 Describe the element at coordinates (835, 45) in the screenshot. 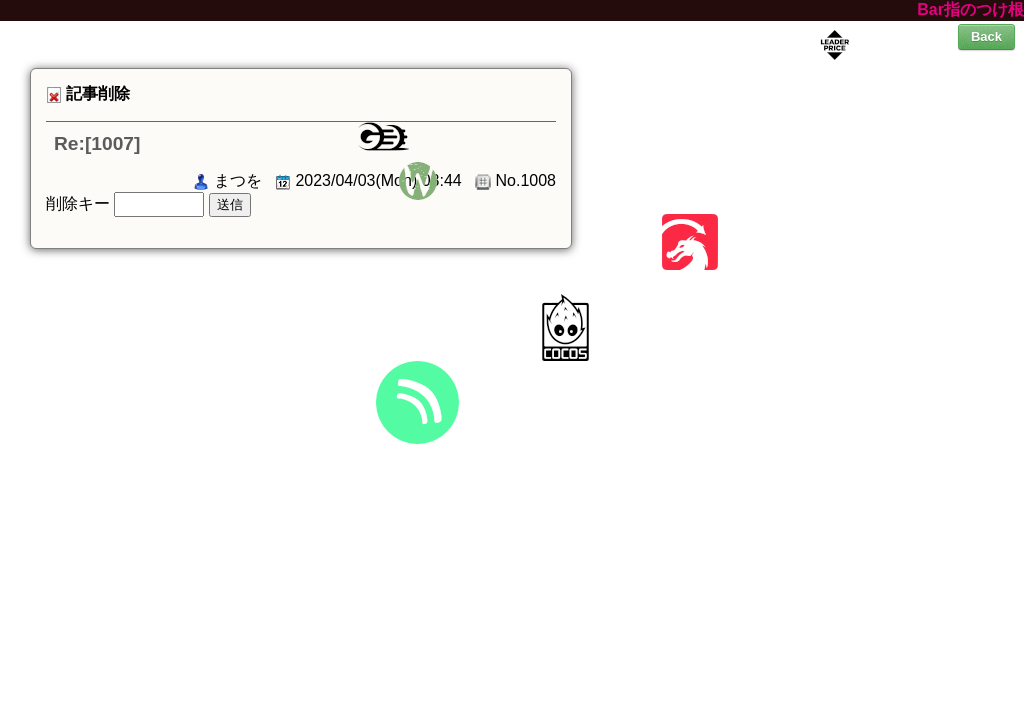

I see `leader price brand logo` at that location.